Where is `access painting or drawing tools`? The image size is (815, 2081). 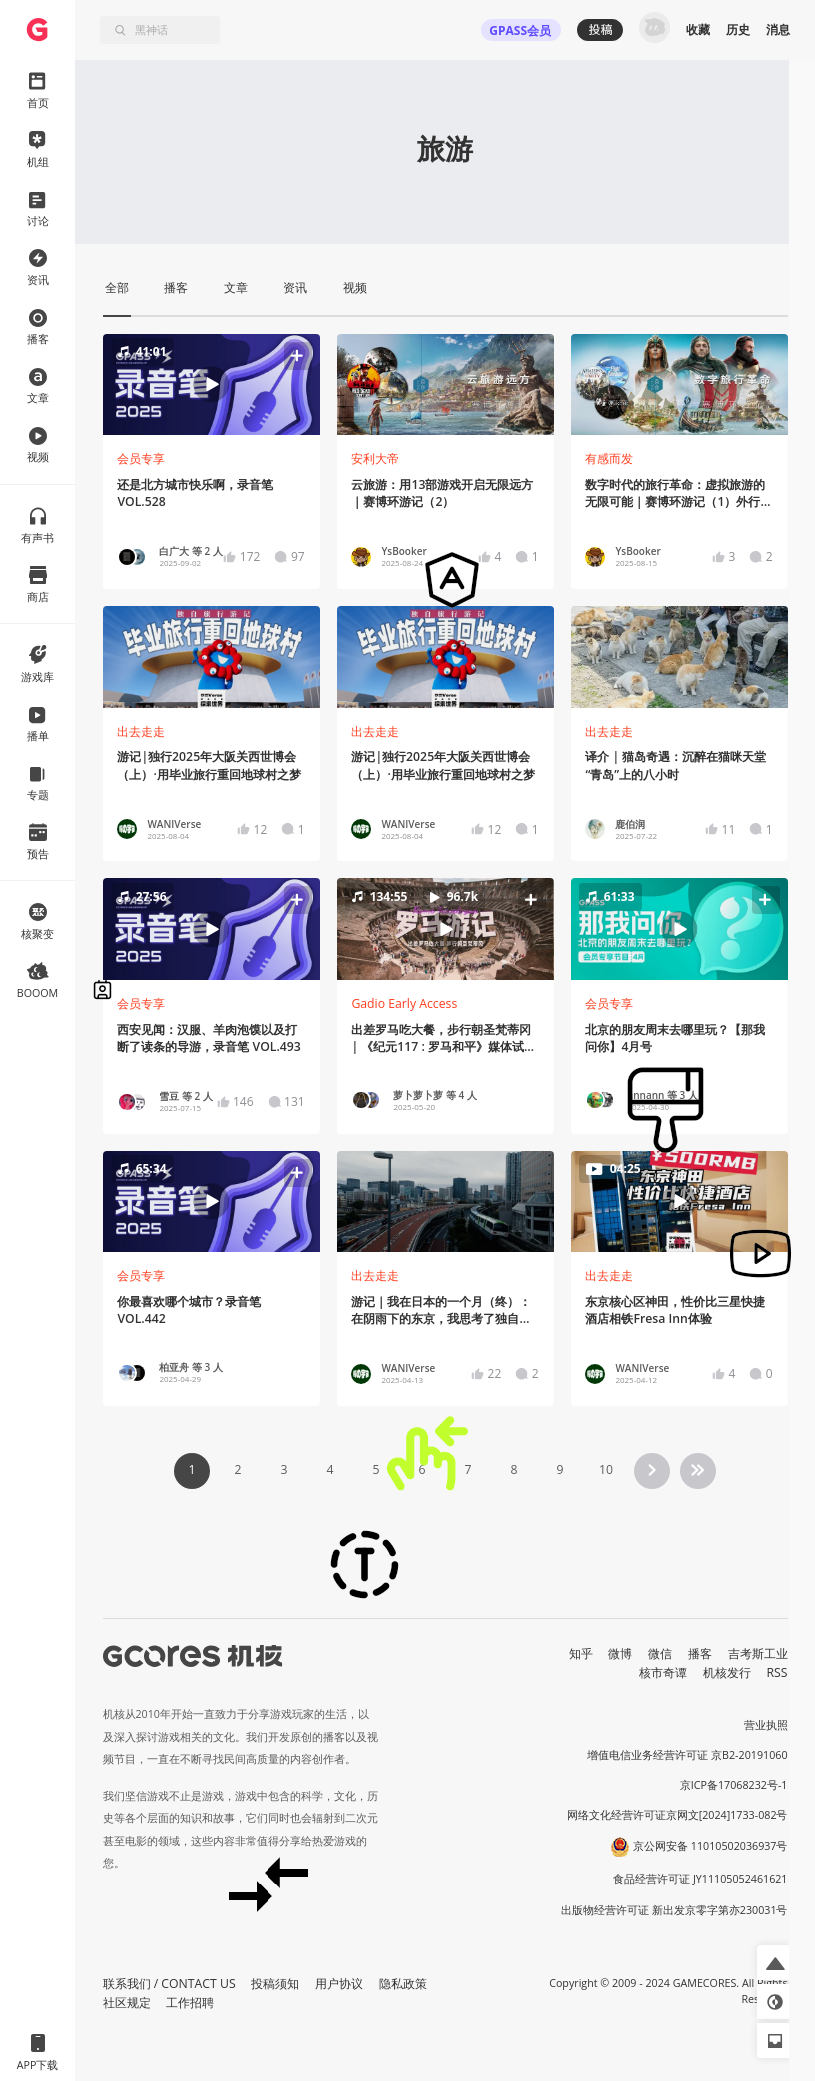 access painting or drawing tools is located at coordinates (665, 1108).